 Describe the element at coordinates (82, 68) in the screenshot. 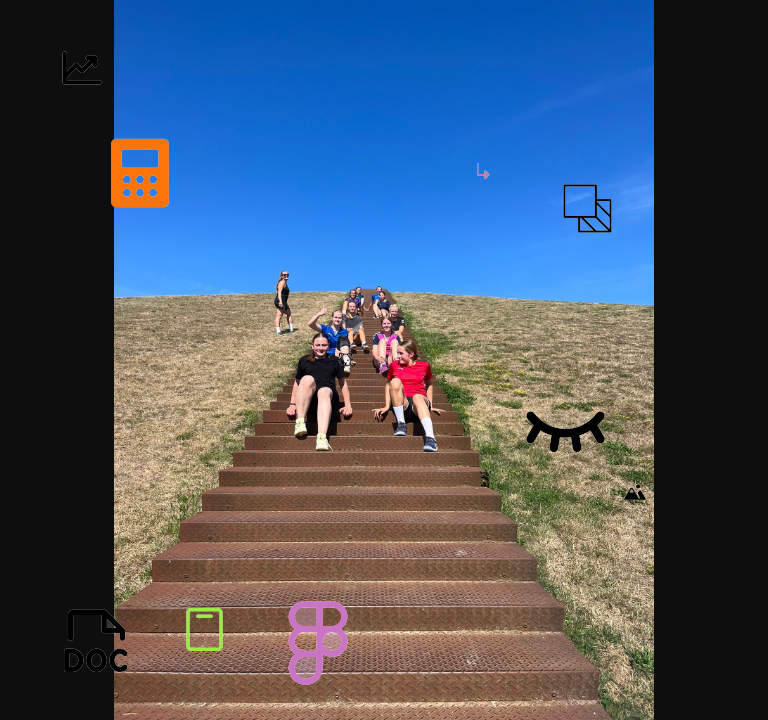

I see `view analytics or performance metrics` at that location.